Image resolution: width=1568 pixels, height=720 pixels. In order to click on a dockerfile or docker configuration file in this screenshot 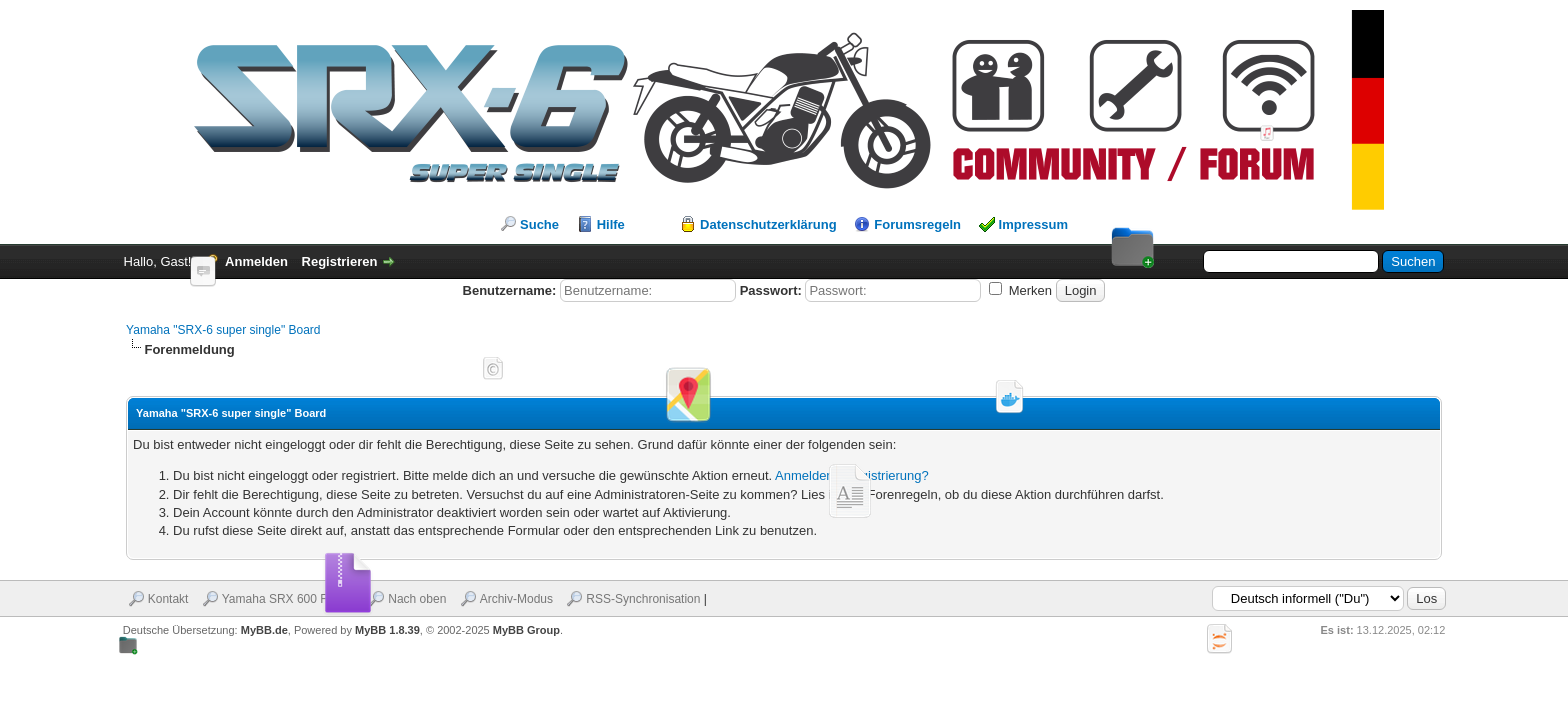, I will do `click(1009, 396)`.